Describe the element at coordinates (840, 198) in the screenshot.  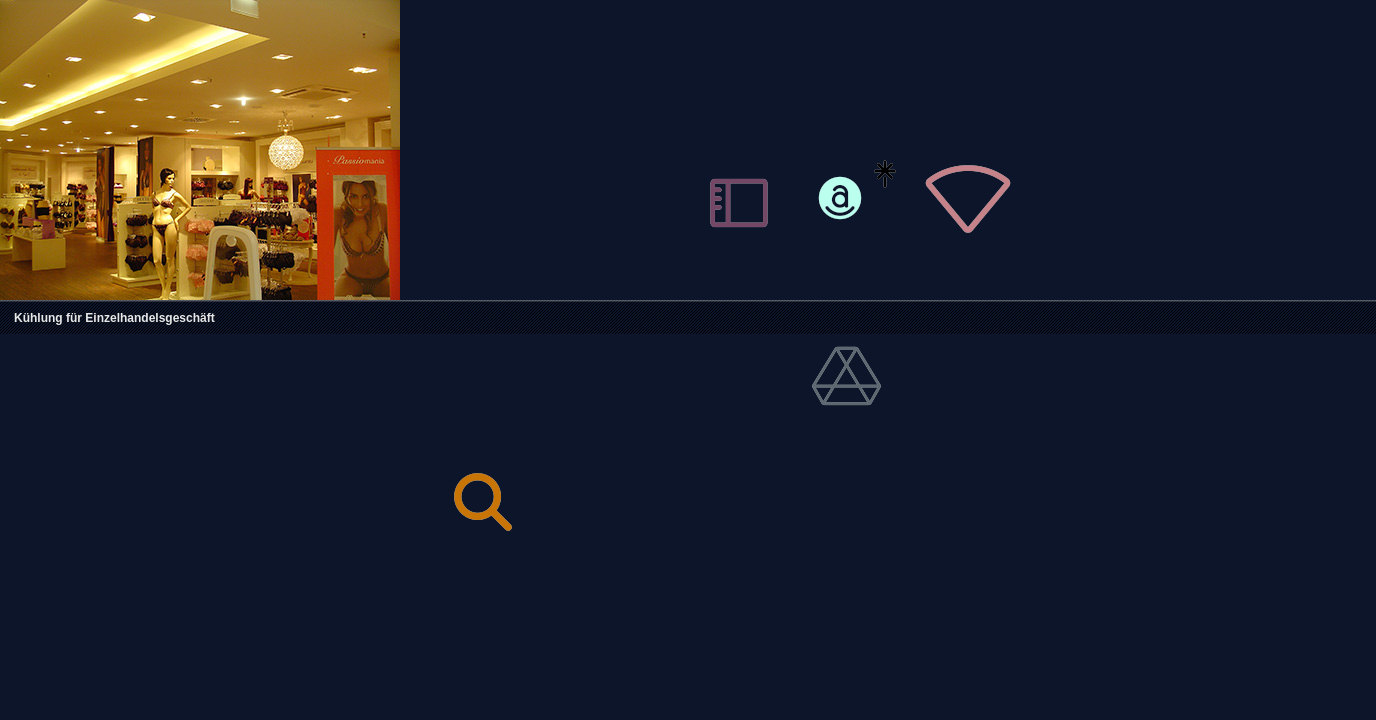
I see `open the Amazon app or website` at that location.